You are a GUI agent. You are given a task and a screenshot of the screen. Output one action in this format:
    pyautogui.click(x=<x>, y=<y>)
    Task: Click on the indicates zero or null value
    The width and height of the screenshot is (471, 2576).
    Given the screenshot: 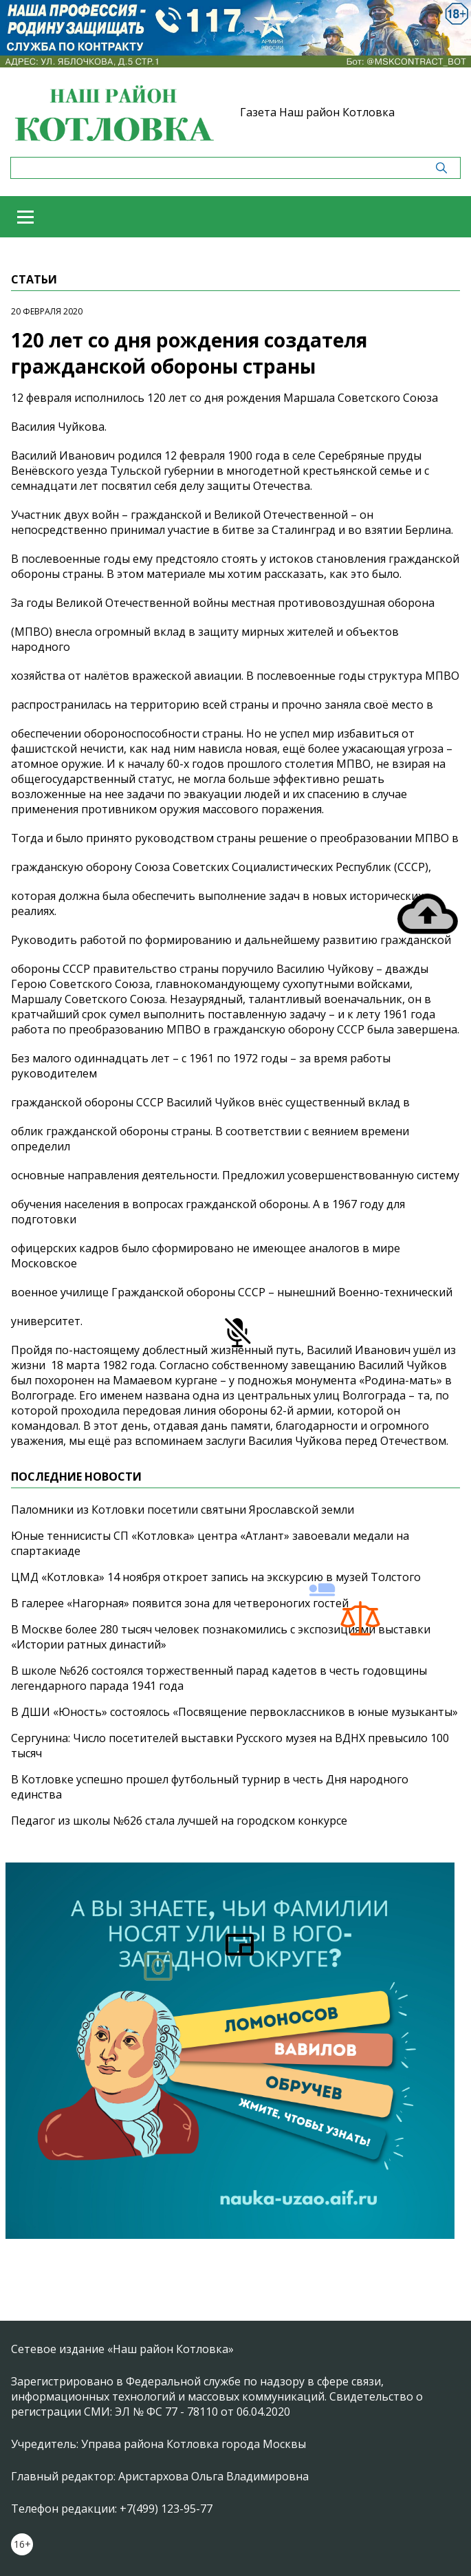 What is the action you would take?
    pyautogui.click(x=158, y=1966)
    